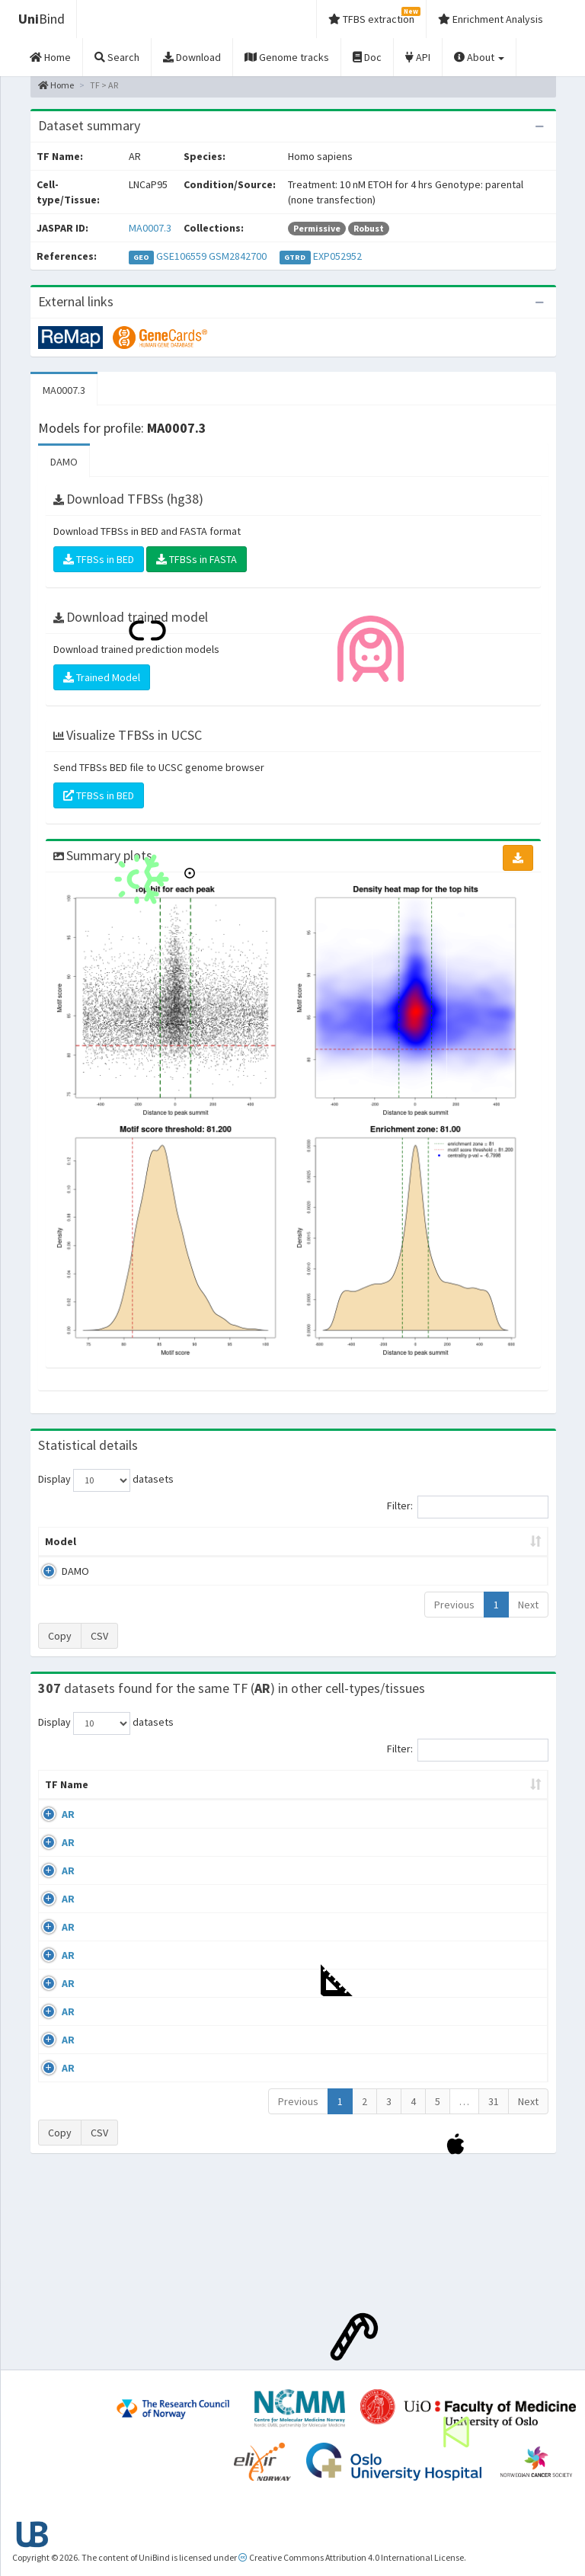 Image resolution: width=585 pixels, height=2576 pixels. I want to click on view train or rail transit options, so click(370, 648).